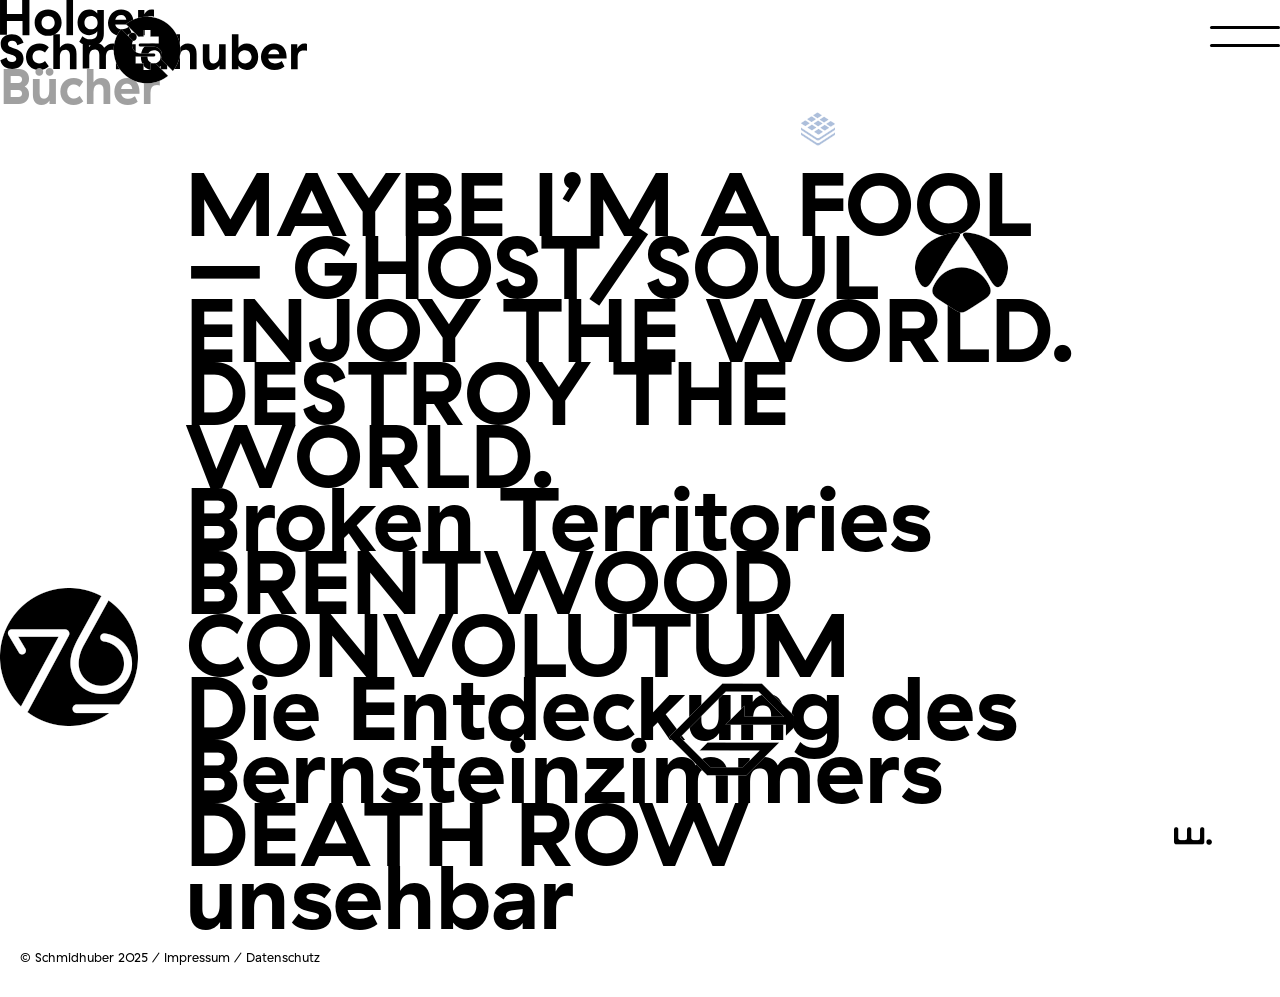 Image resolution: width=1280 pixels, height=997 pixels. What do you see at coordinates (731, 729) in the screenshot?
I see `garuda linux operating system logo` at bounding box center [731, 729].